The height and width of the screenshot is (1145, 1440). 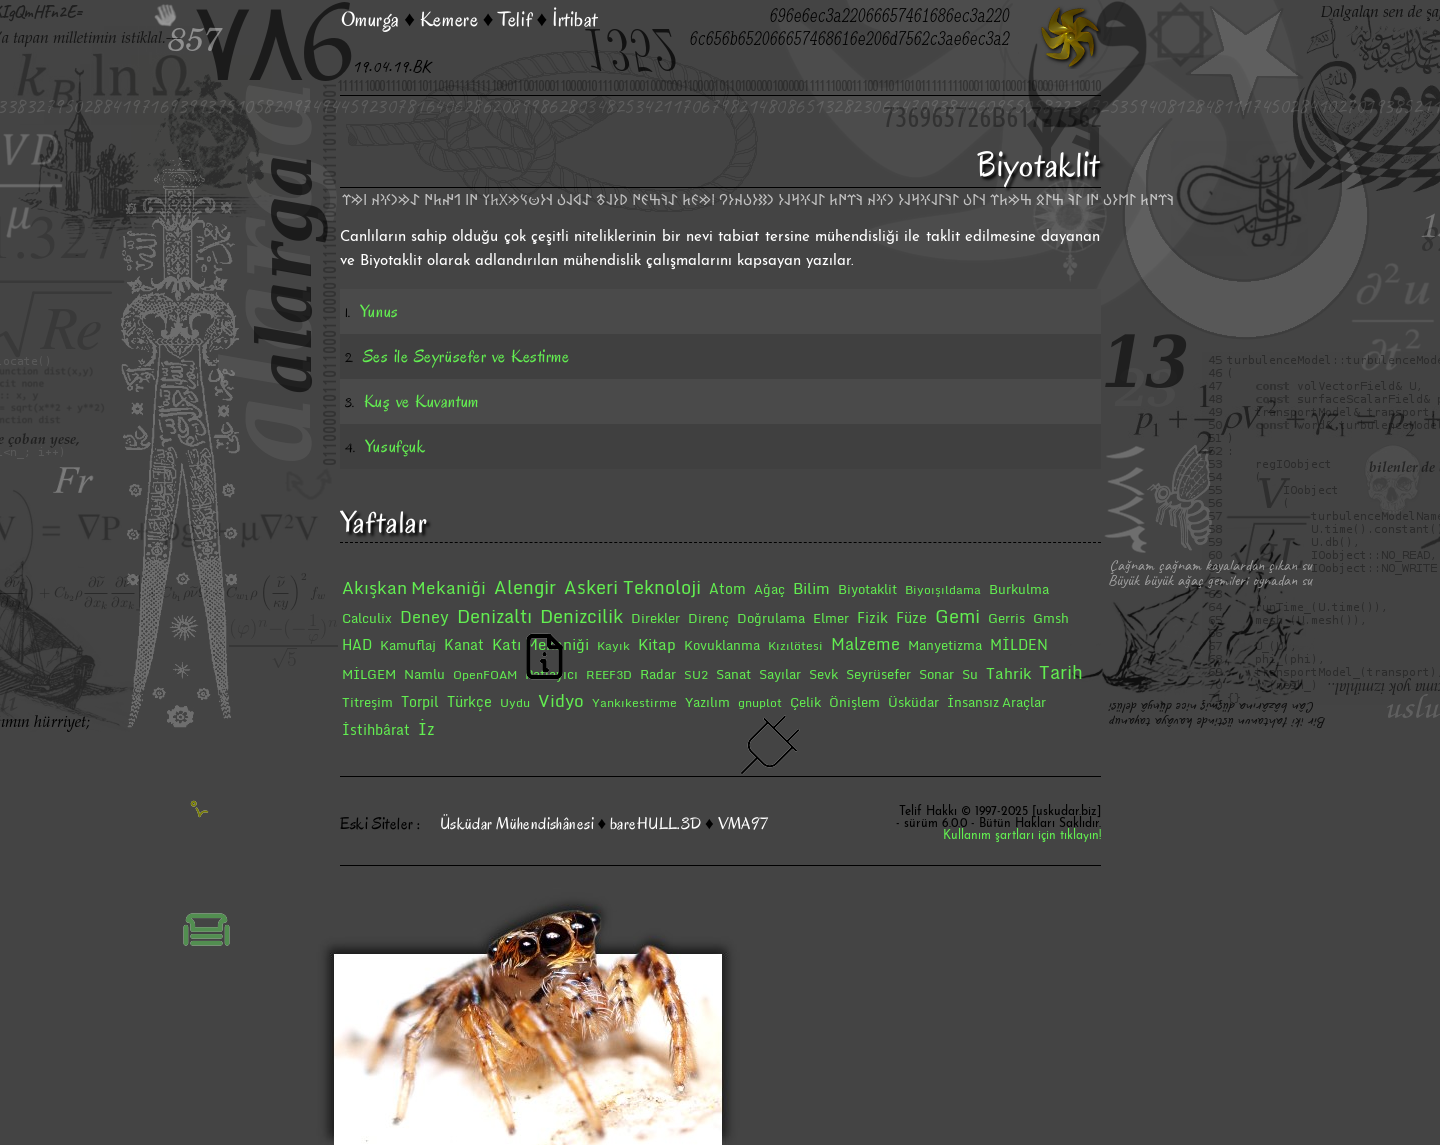 What do you see at coordinates (199, 808) in the screenshot?
I see `undo or go back to previous state` at bounding box center [199, 808].